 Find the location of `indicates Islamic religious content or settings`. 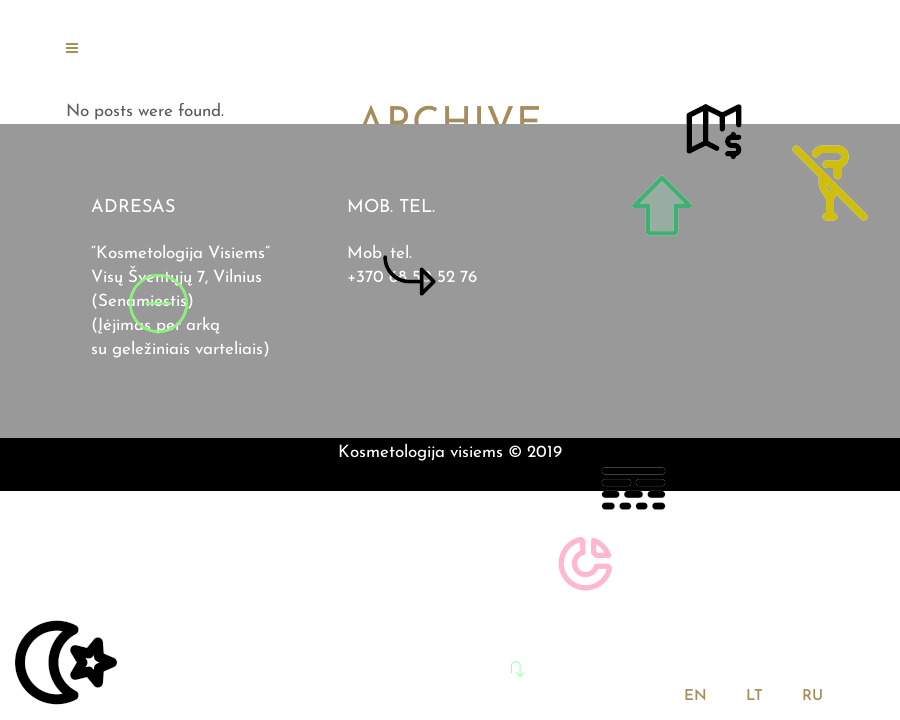

indicates Islamic religious content or settings is located at coordinates (63, 662).